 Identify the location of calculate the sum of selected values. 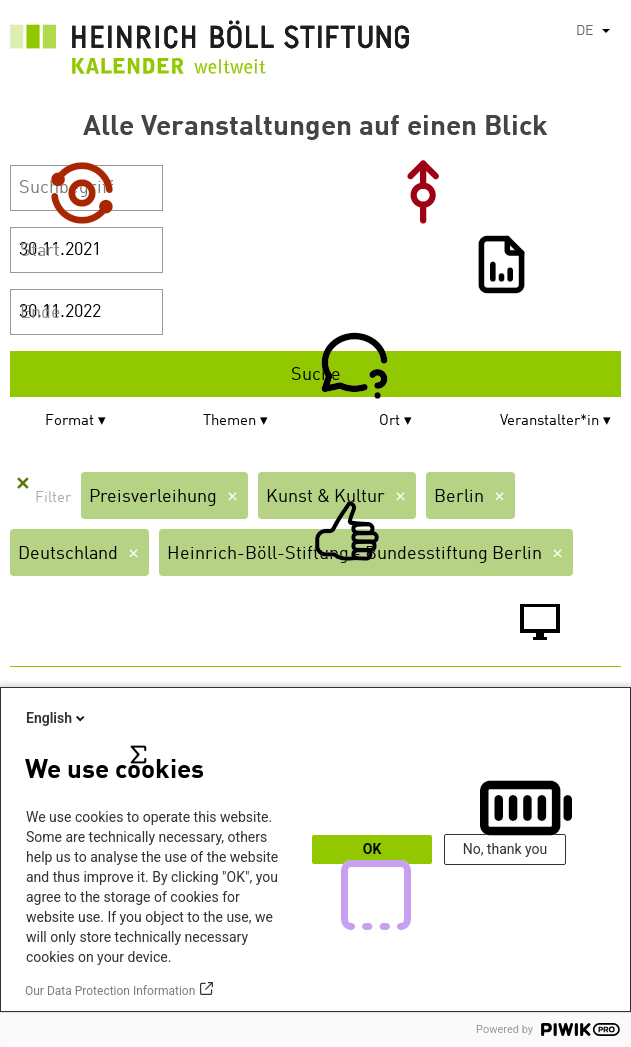
(138, 754).